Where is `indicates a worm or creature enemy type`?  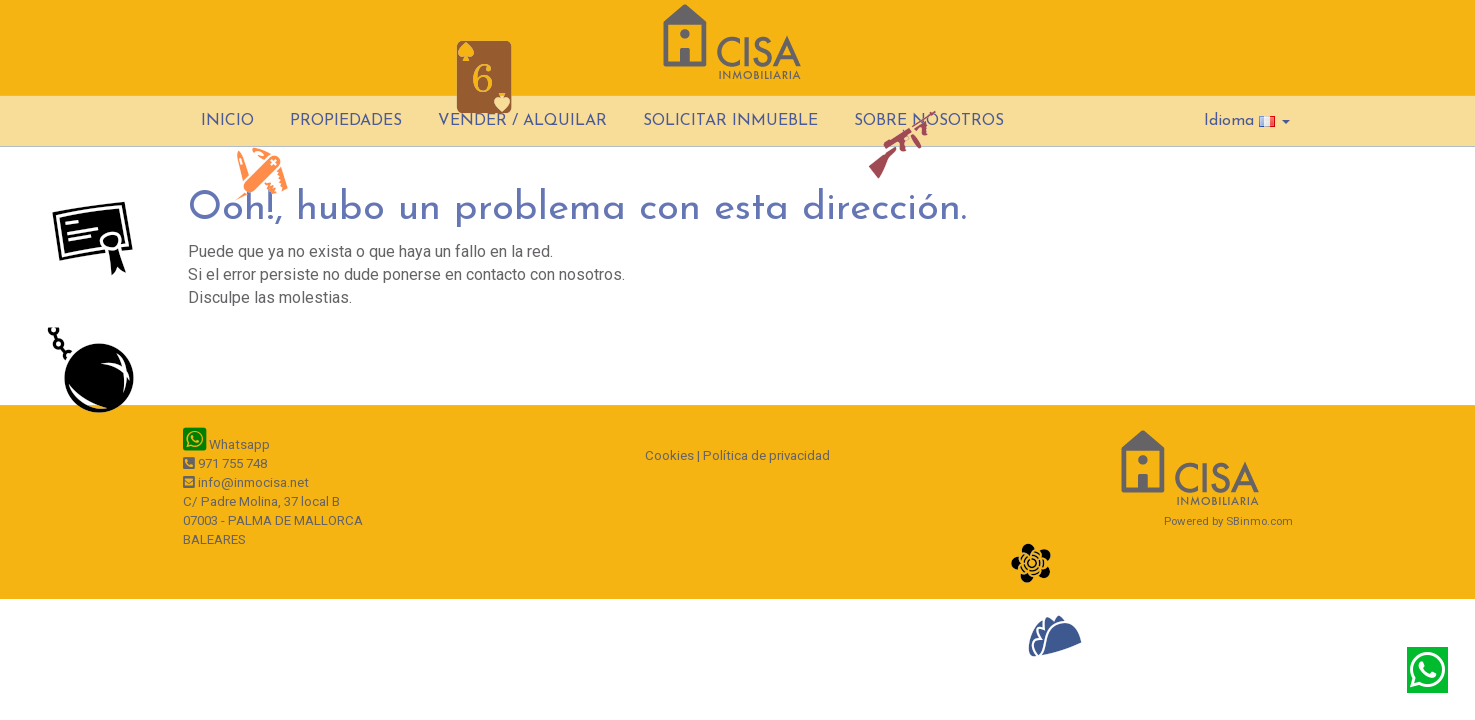 indicates a worm or creature enemy type is located at coordinates (1031, 563).